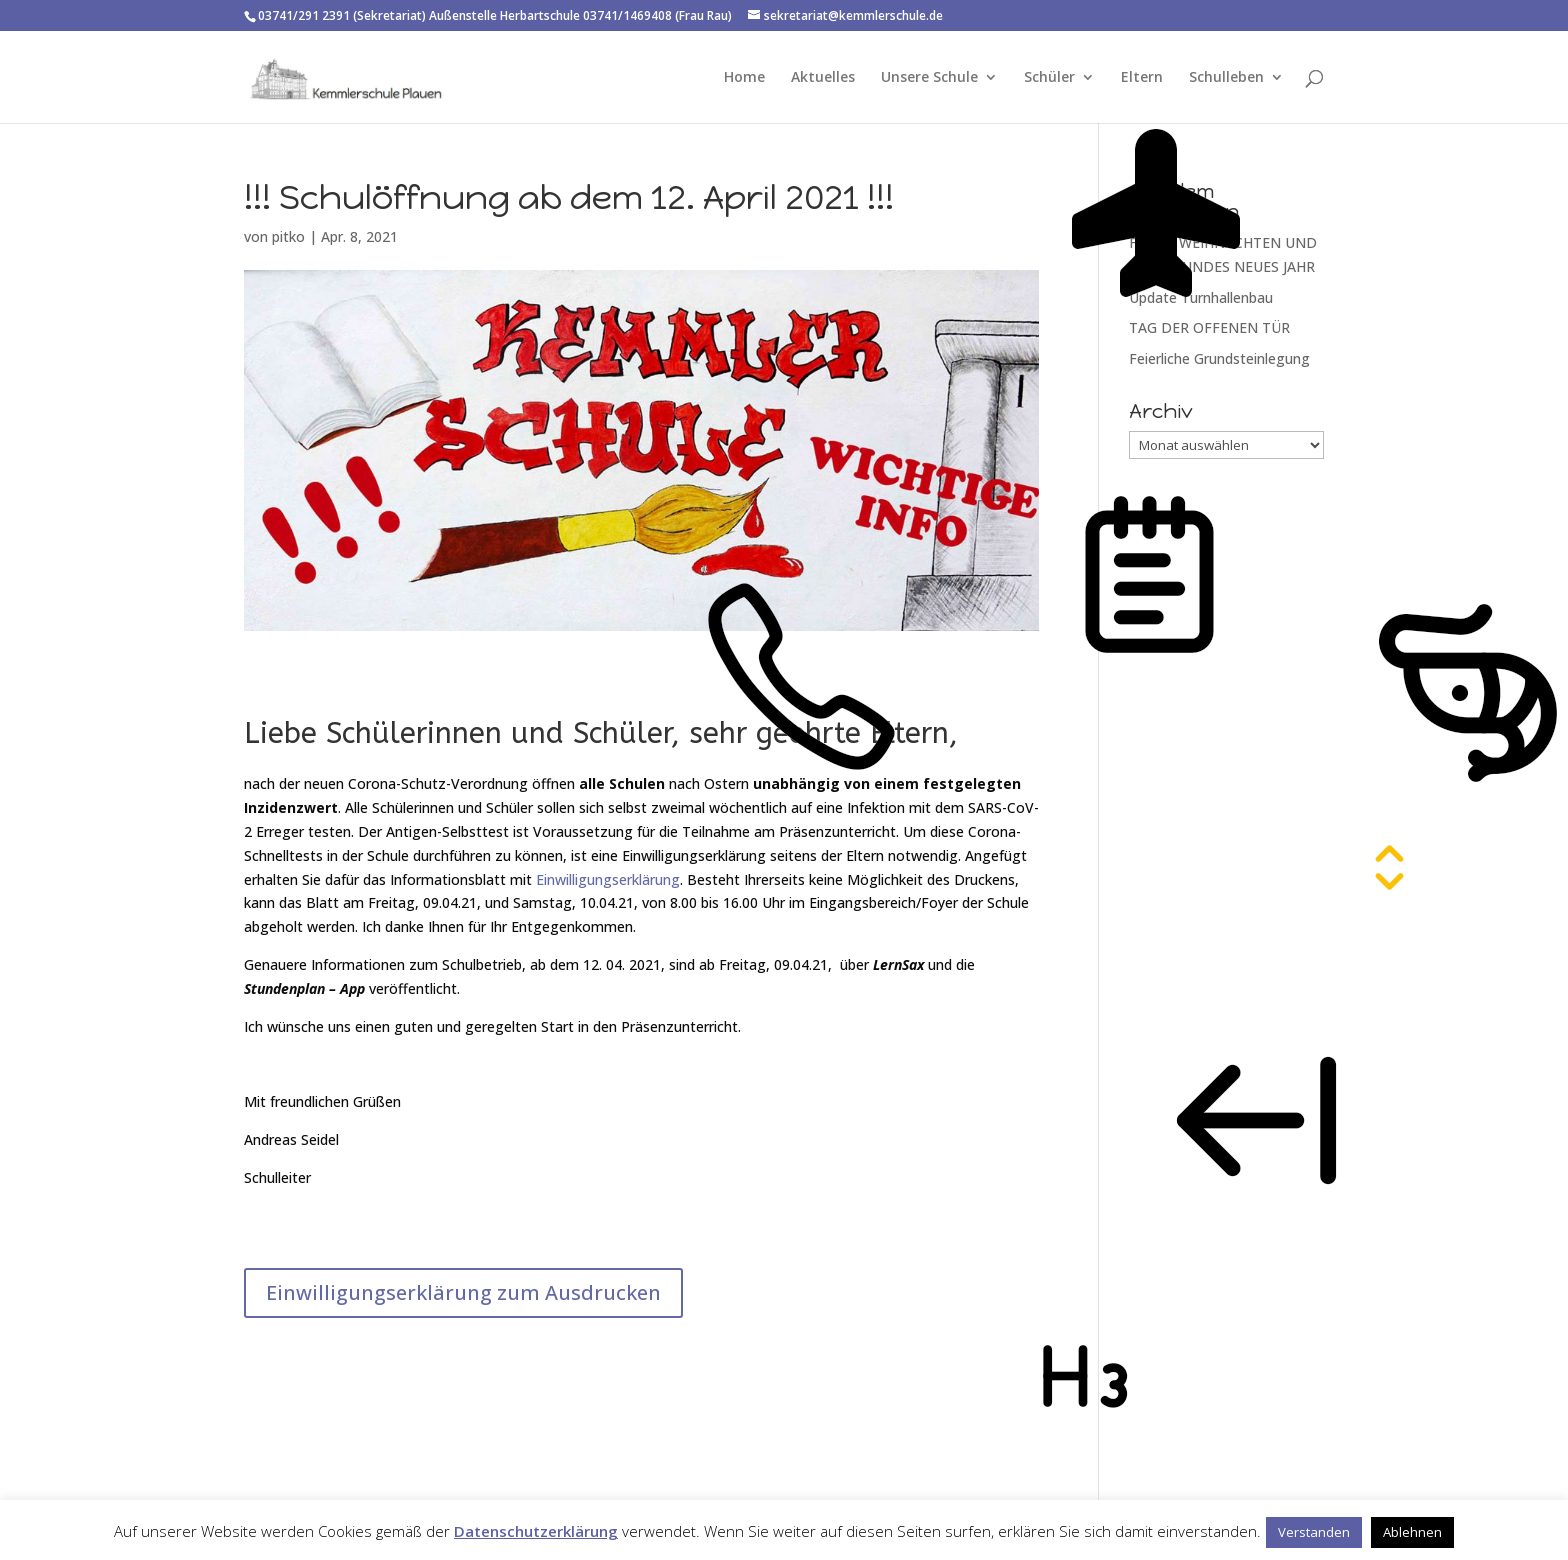 The width and height of the screenshot is (1568, 1560). I want to click on view or edit notes, so click(1149, 574).